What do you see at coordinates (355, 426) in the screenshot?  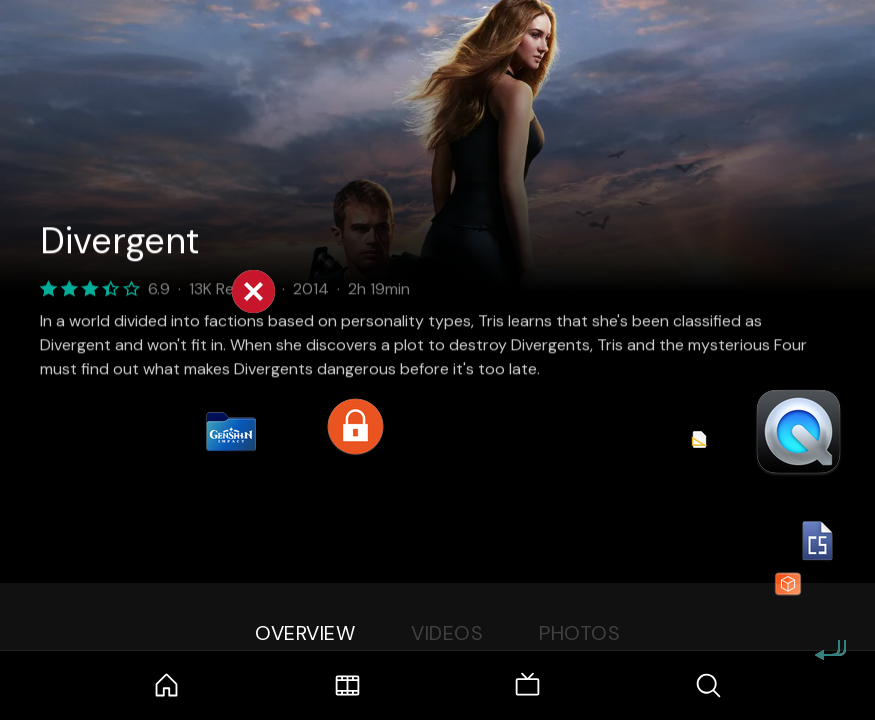 I see `indicates a file or folder is read-only` at bounding box center [355, 426].